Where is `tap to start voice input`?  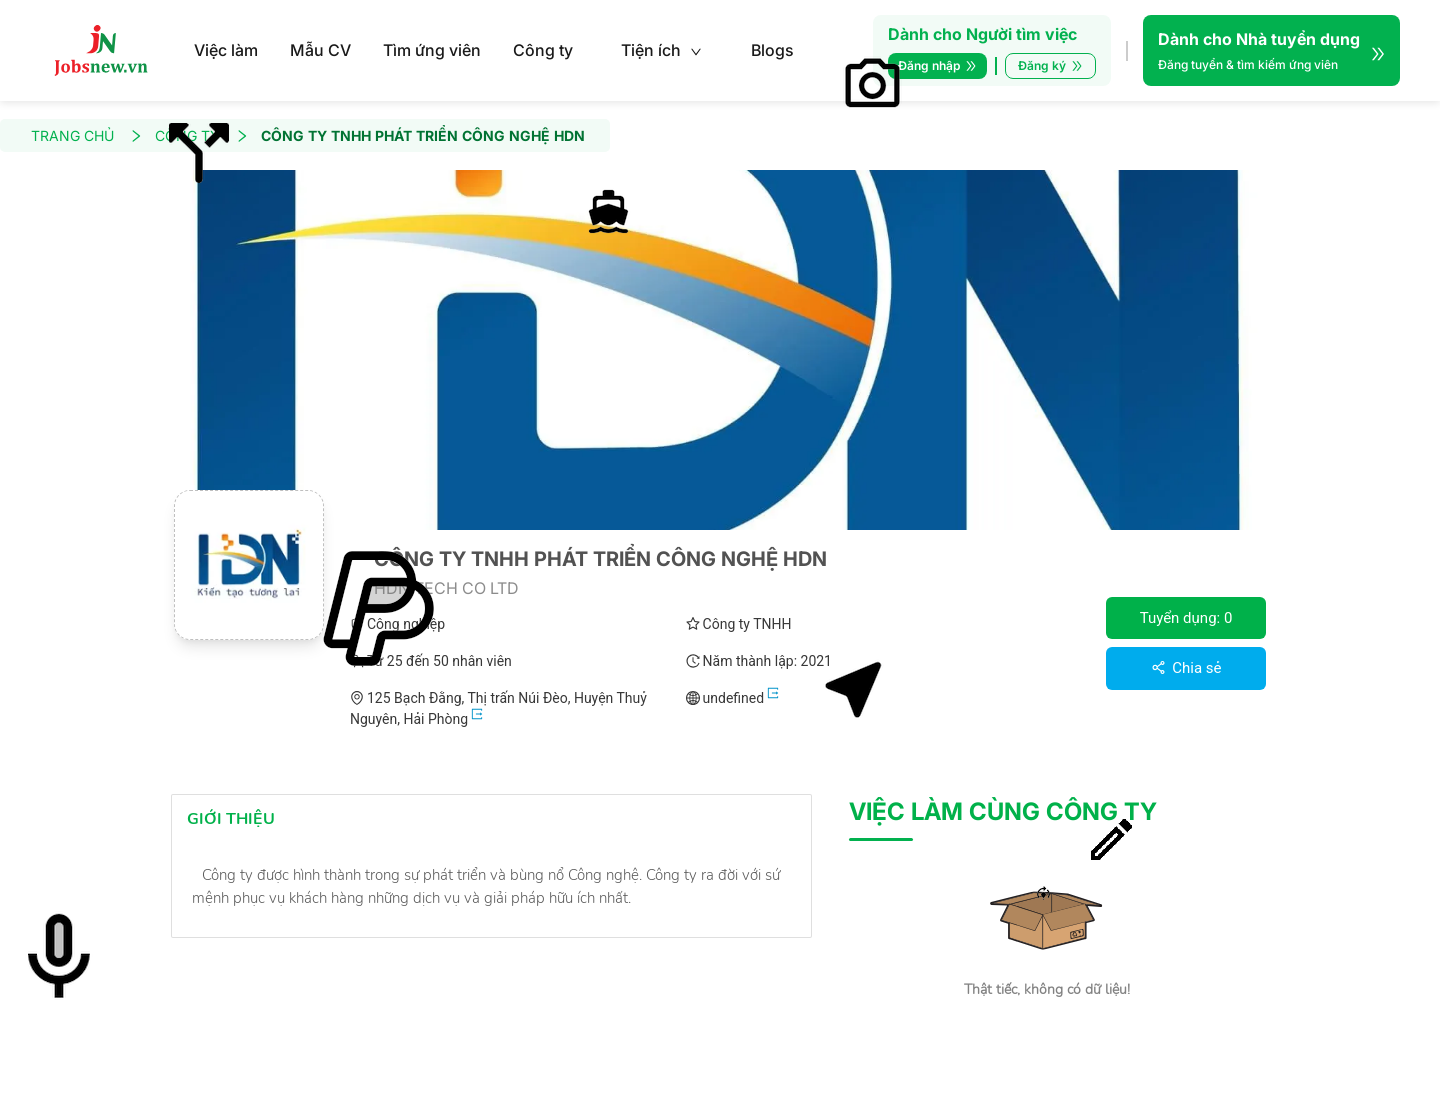 tap to start voice input is located at coordinates (59, 958).